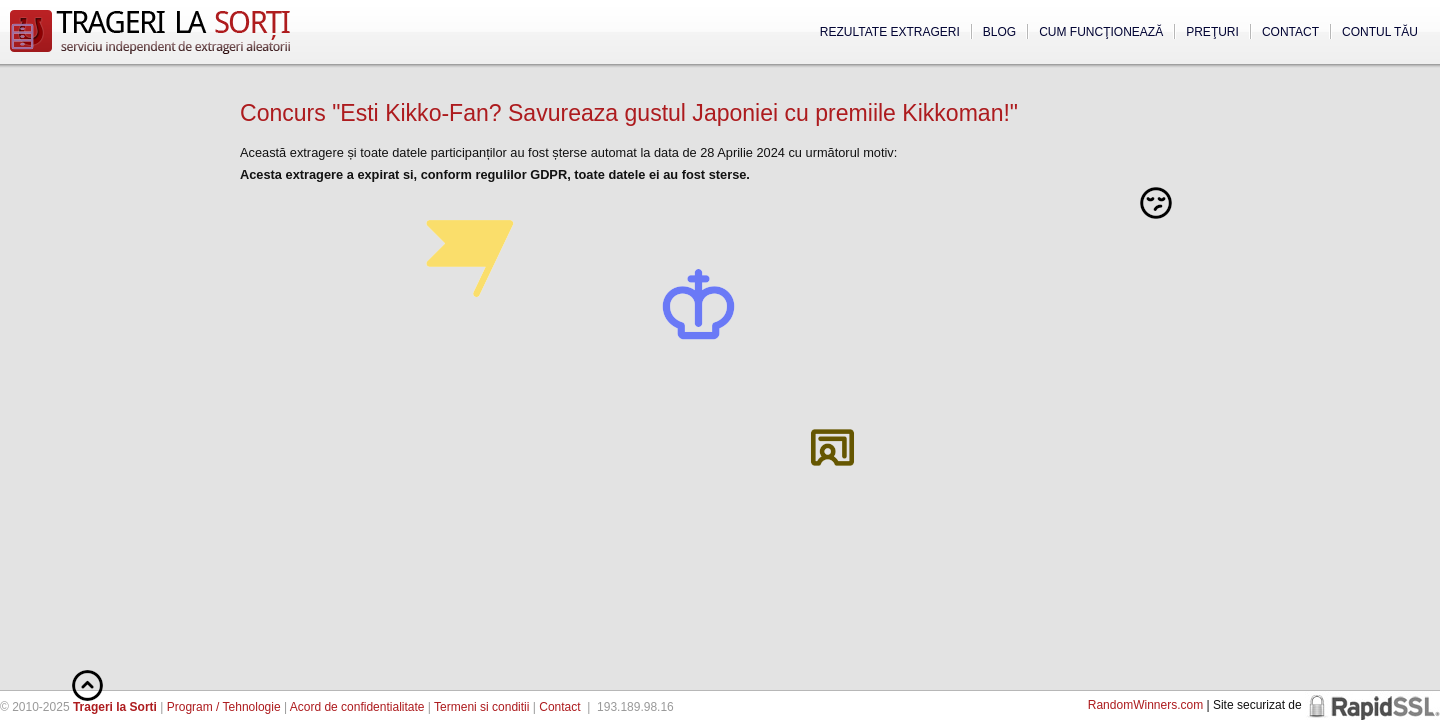 This screenshot has width=1440, height=720. What do you see at coordinates (22, 36) in the screenshot?
I see `browse furniture or home decor items` at bounding box center [22, 36].